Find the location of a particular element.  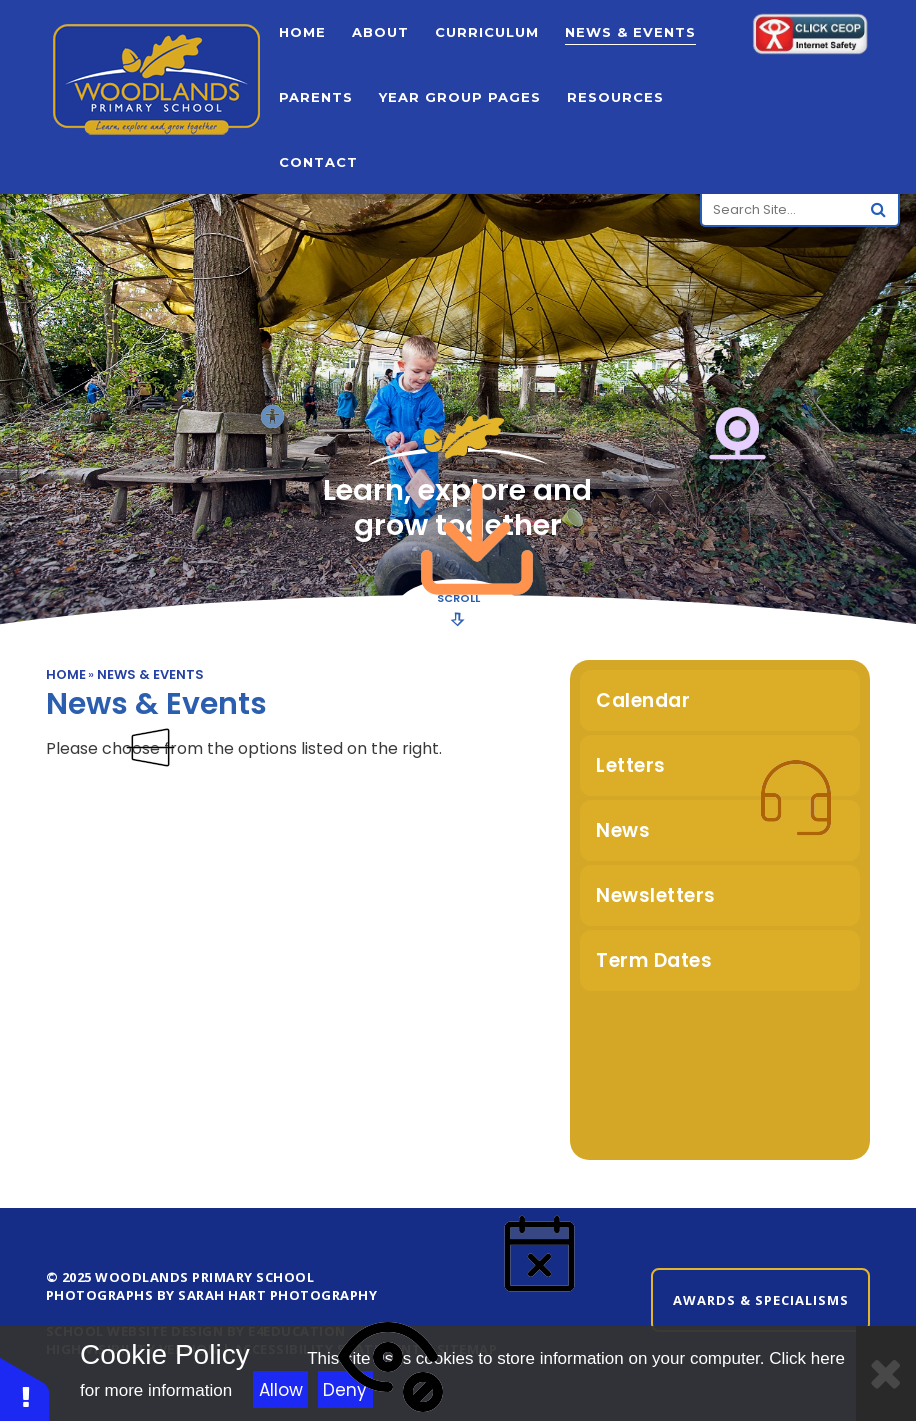

access accessibility settings is located at coordinates (272, 416).